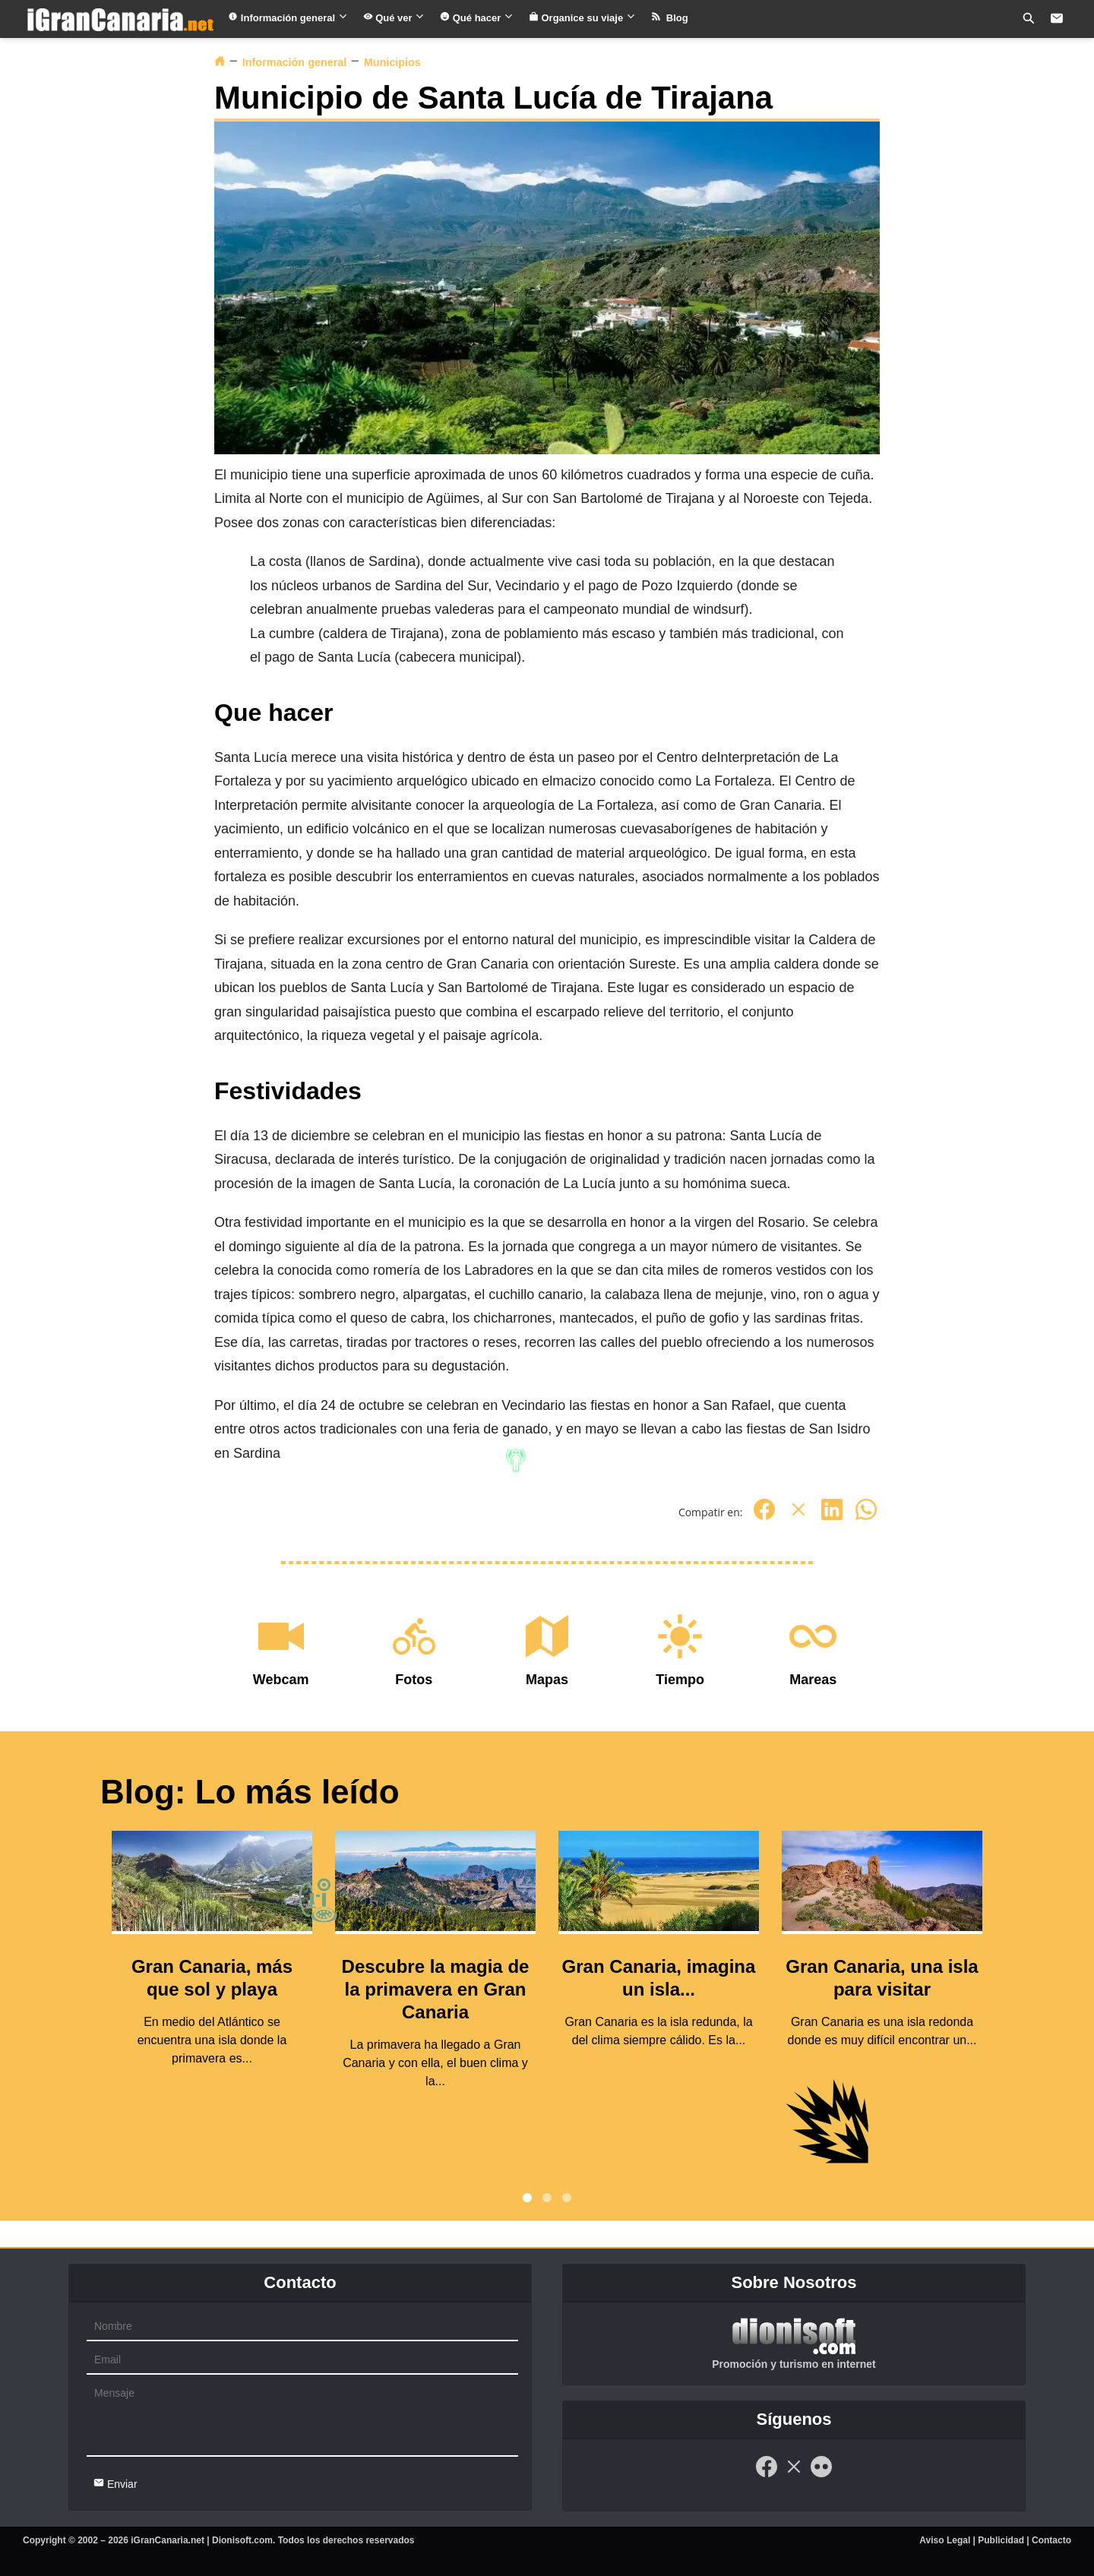 This screenshot has height=2576, width=1094. Describe the element at coordinates (318, 1900) in the screenshot. I see `vintage or classic phone contact option` at that location.